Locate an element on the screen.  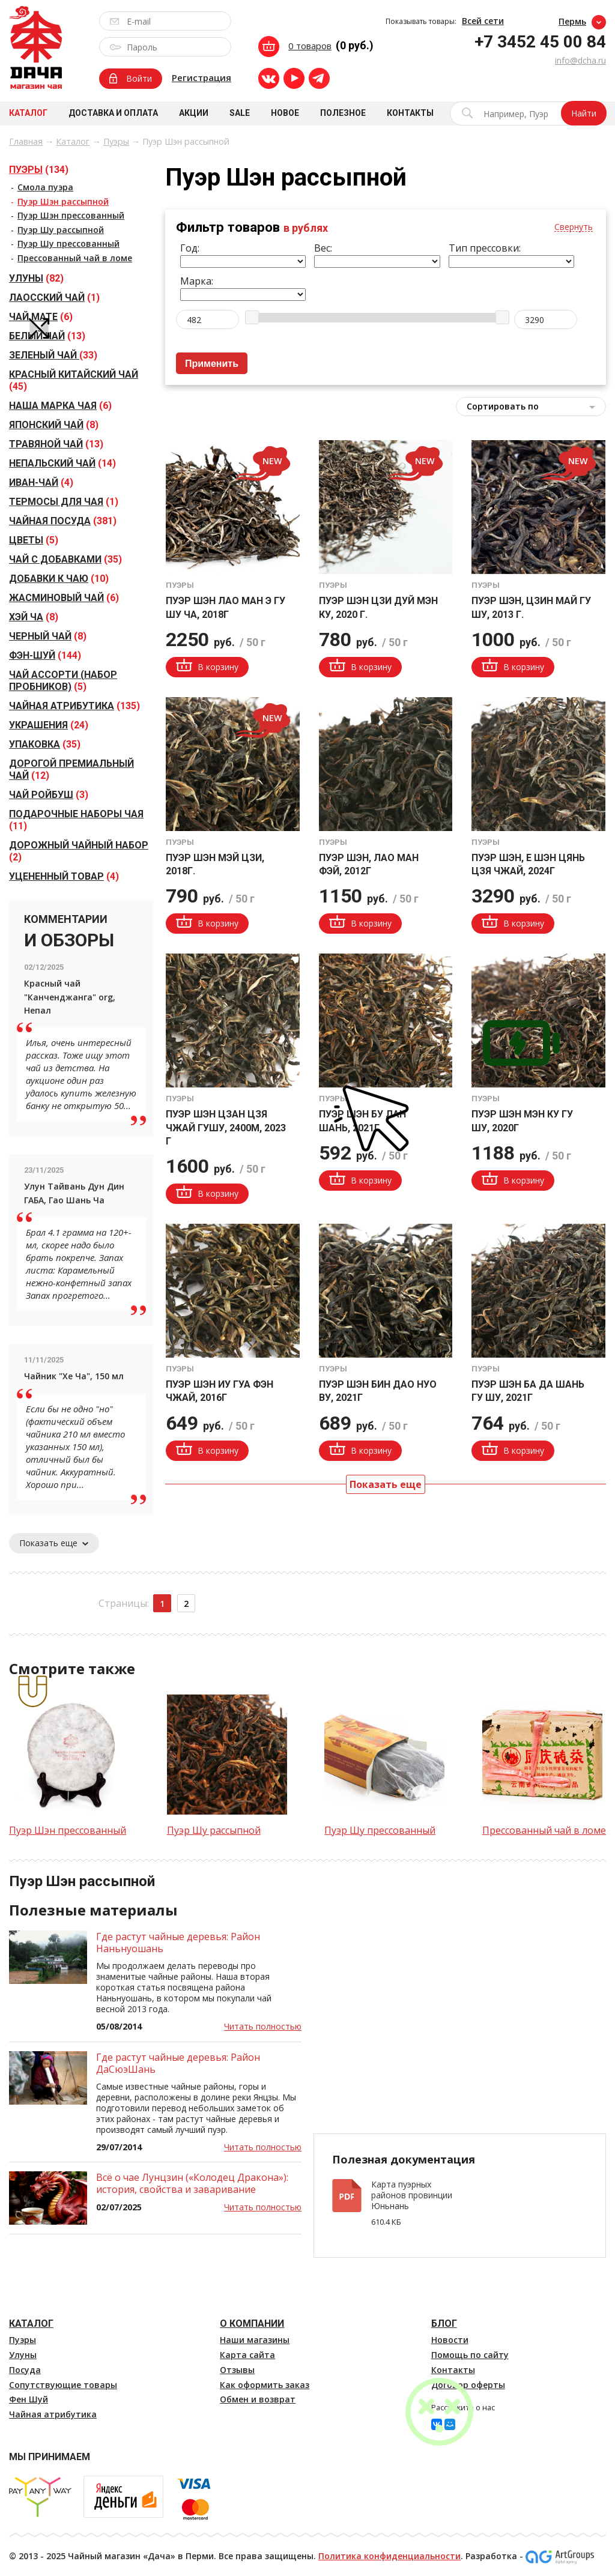
indicates an error or failed state is located at coordinates (439, 2411).